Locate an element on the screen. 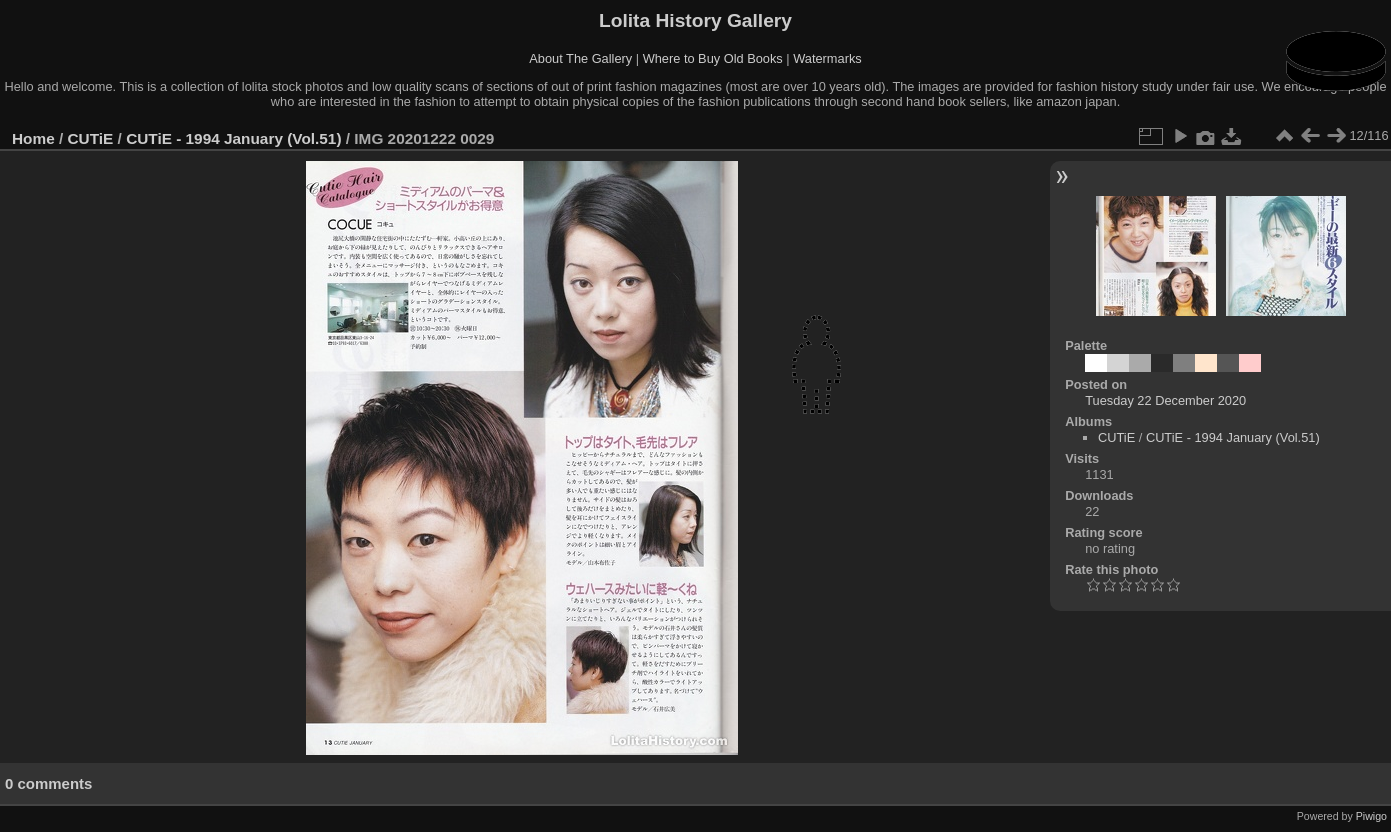 This screenshot has height=832, width=1391. toggle invisibility or stealth mode is located at coordinates (816, 364).